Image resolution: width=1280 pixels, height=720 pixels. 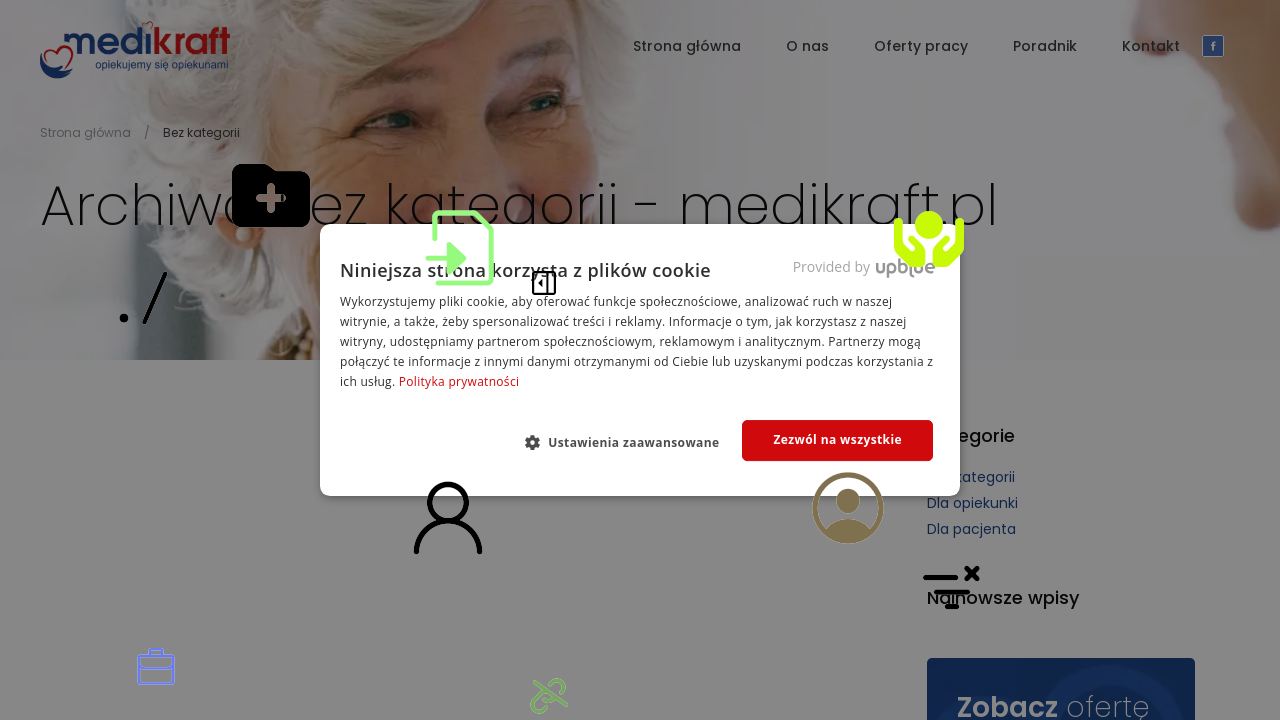 I want to click on access your user profile, so click(x=848, y=508).